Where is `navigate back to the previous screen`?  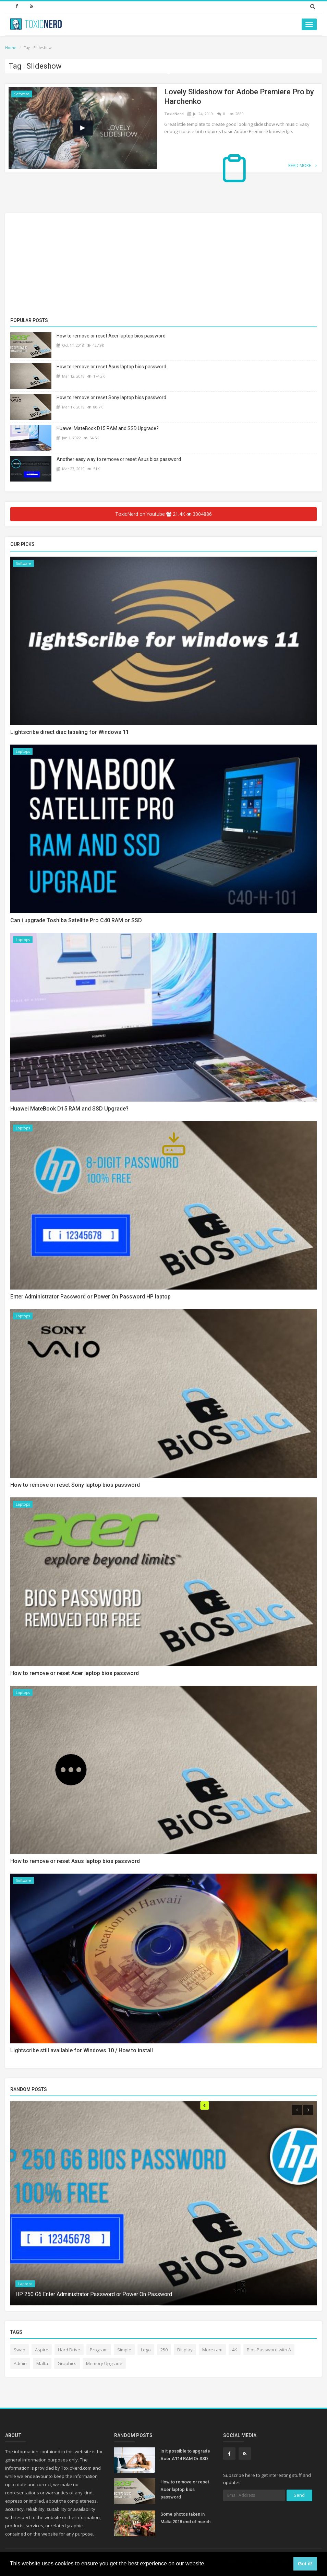
navigate back to the previous screen is located at coordinates (205, 2105).